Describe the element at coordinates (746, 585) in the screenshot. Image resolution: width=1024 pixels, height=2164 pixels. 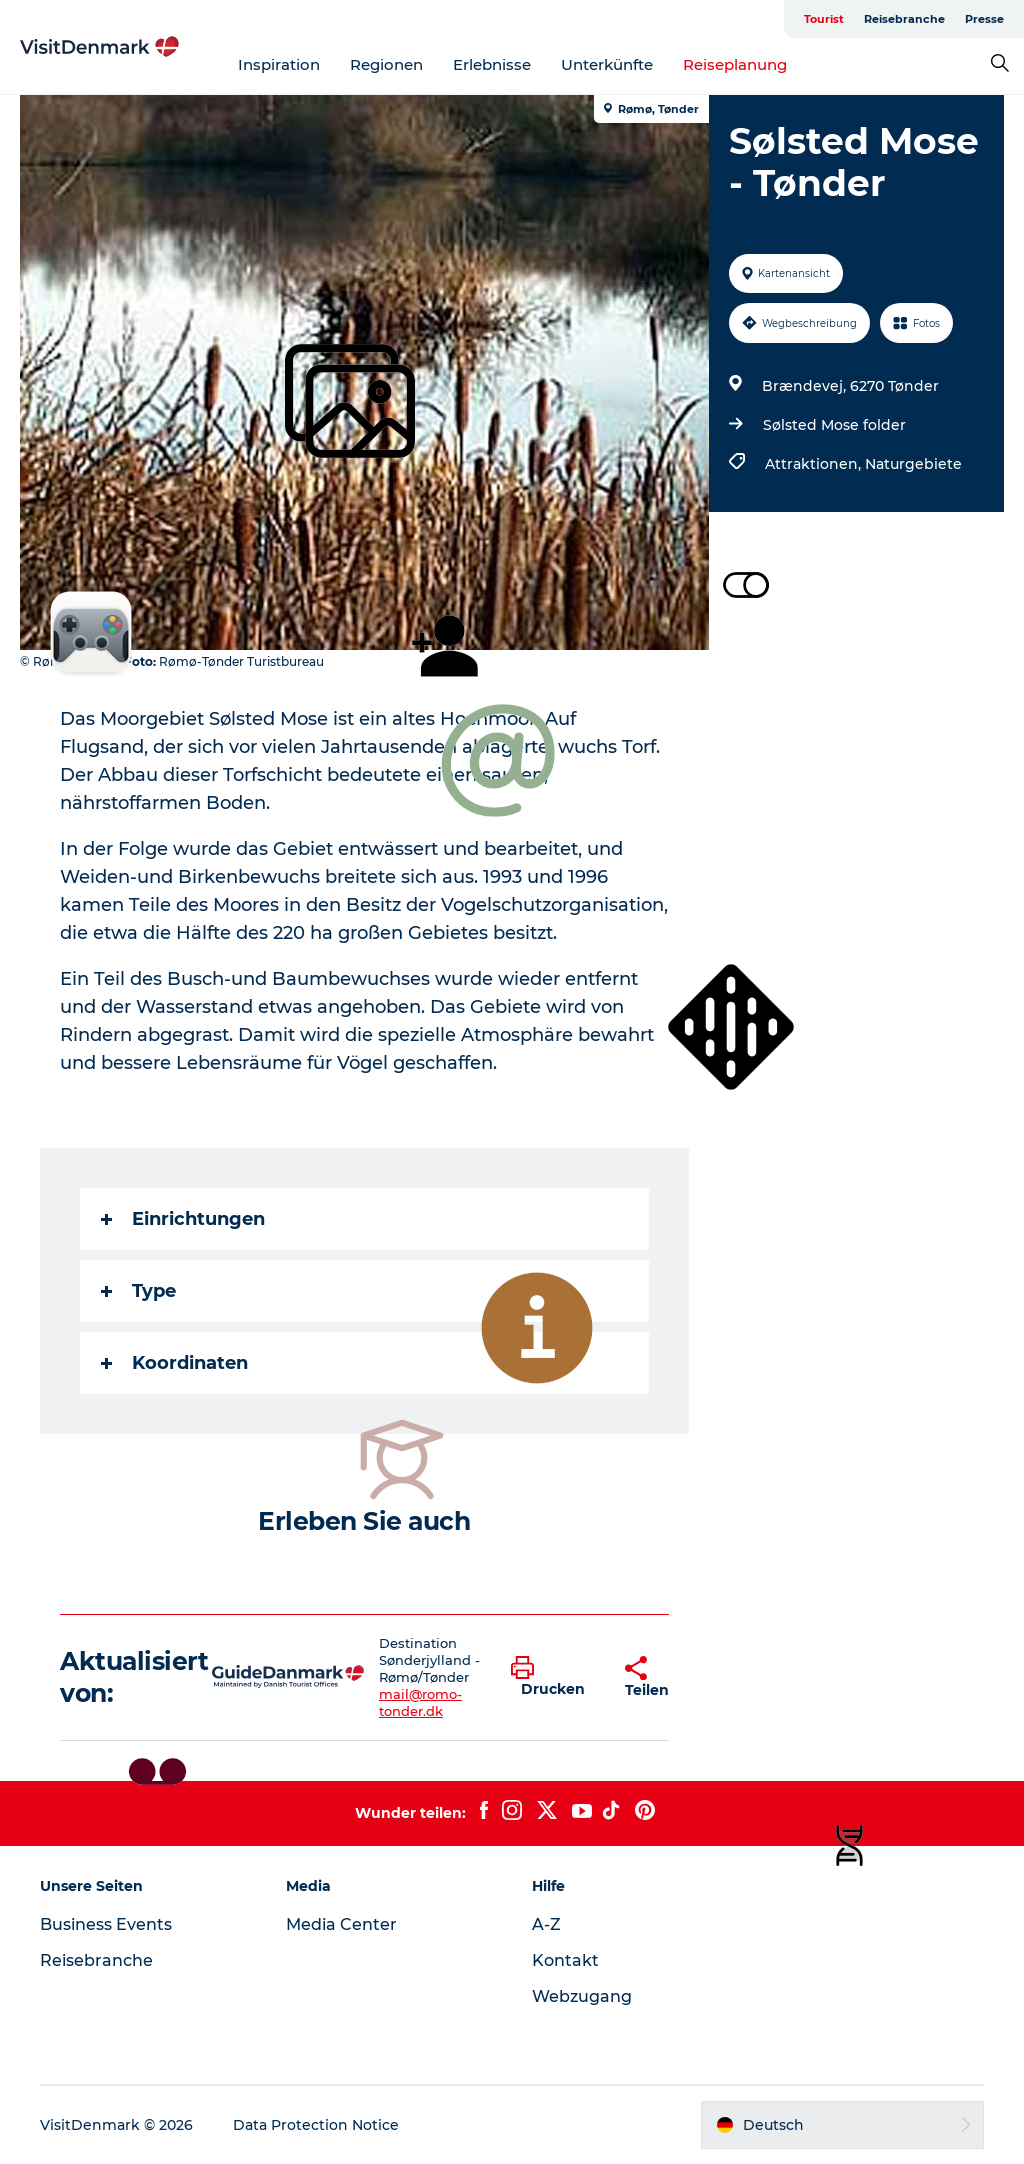
I see `toggle a setting on or off` at that location.